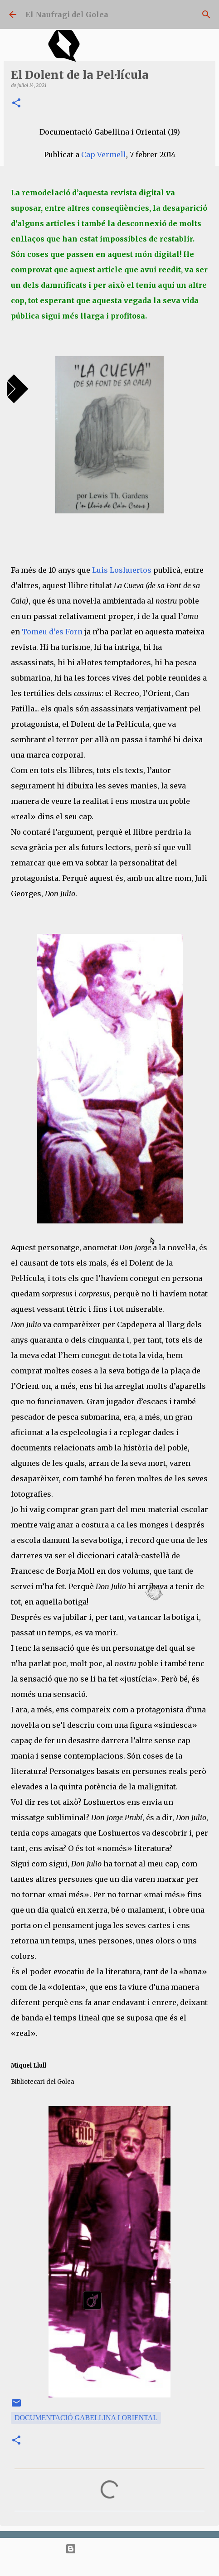 The image size is (219, 2576). What do you see at coordinates (64, 46) in the screenshot?
I see `qwik framework logo` at bounding box center [64, 46].